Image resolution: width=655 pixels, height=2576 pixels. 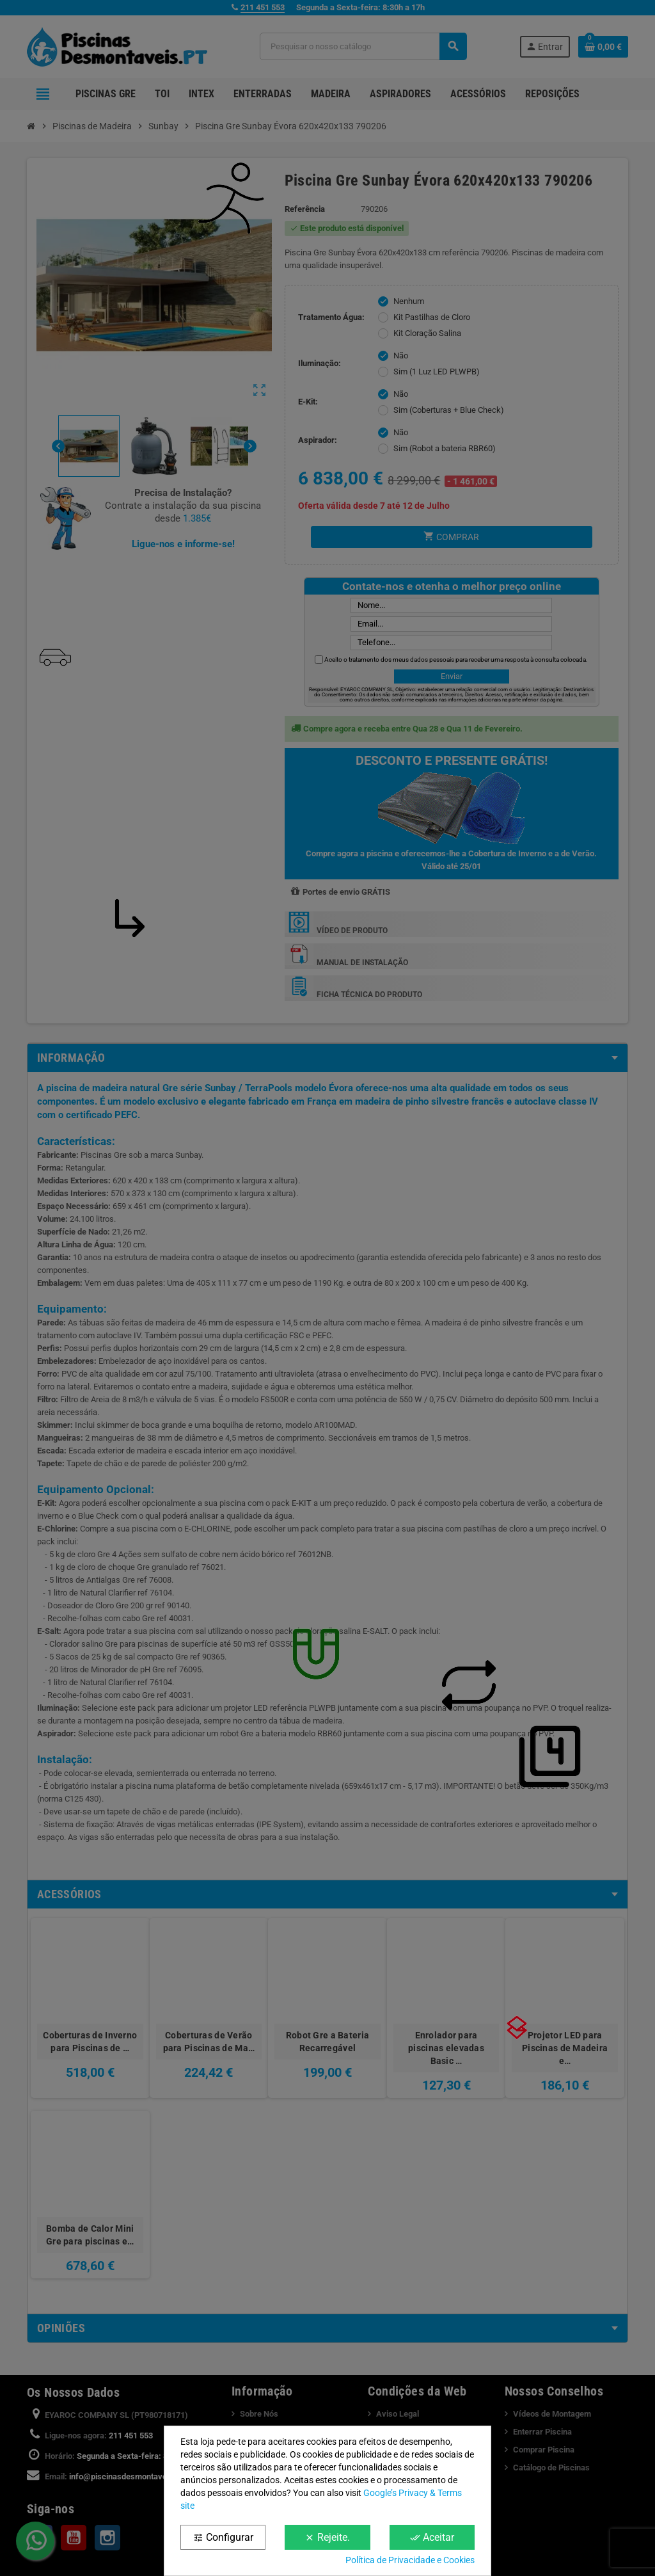 What do you see at coordinates (232, 196) in the screenshot?
I see `start a running or fitness activity` at bounding box center [232, 196].